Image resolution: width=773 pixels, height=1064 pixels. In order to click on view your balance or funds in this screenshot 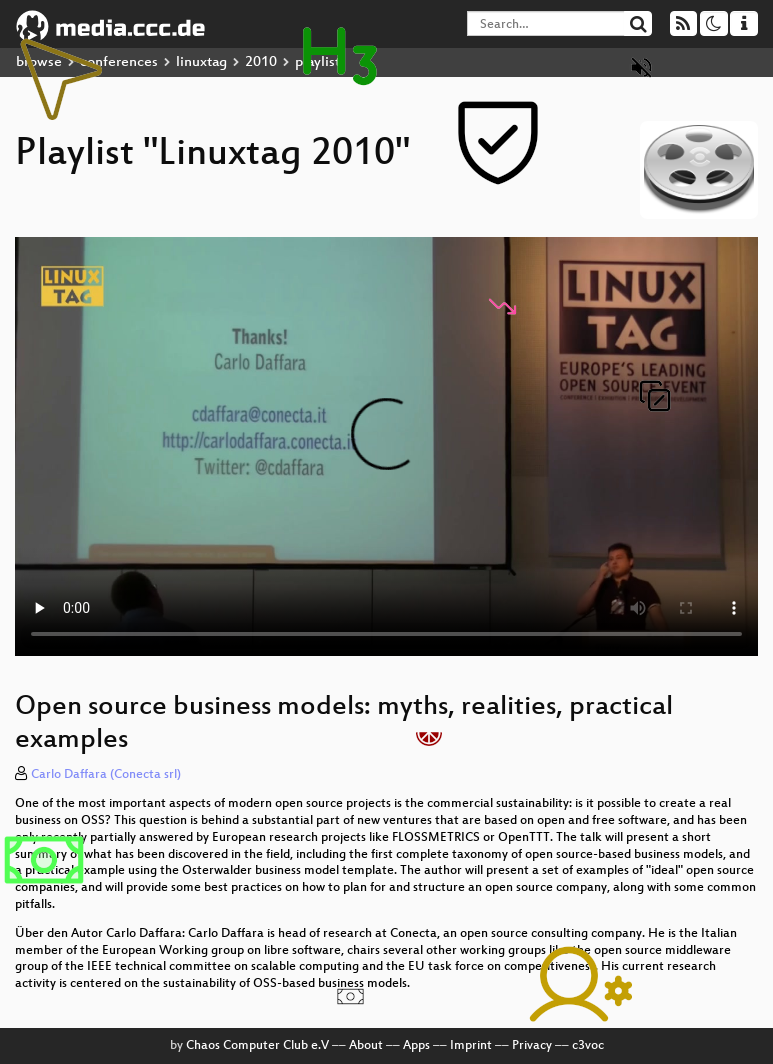, I will do `click(350, 996)`.